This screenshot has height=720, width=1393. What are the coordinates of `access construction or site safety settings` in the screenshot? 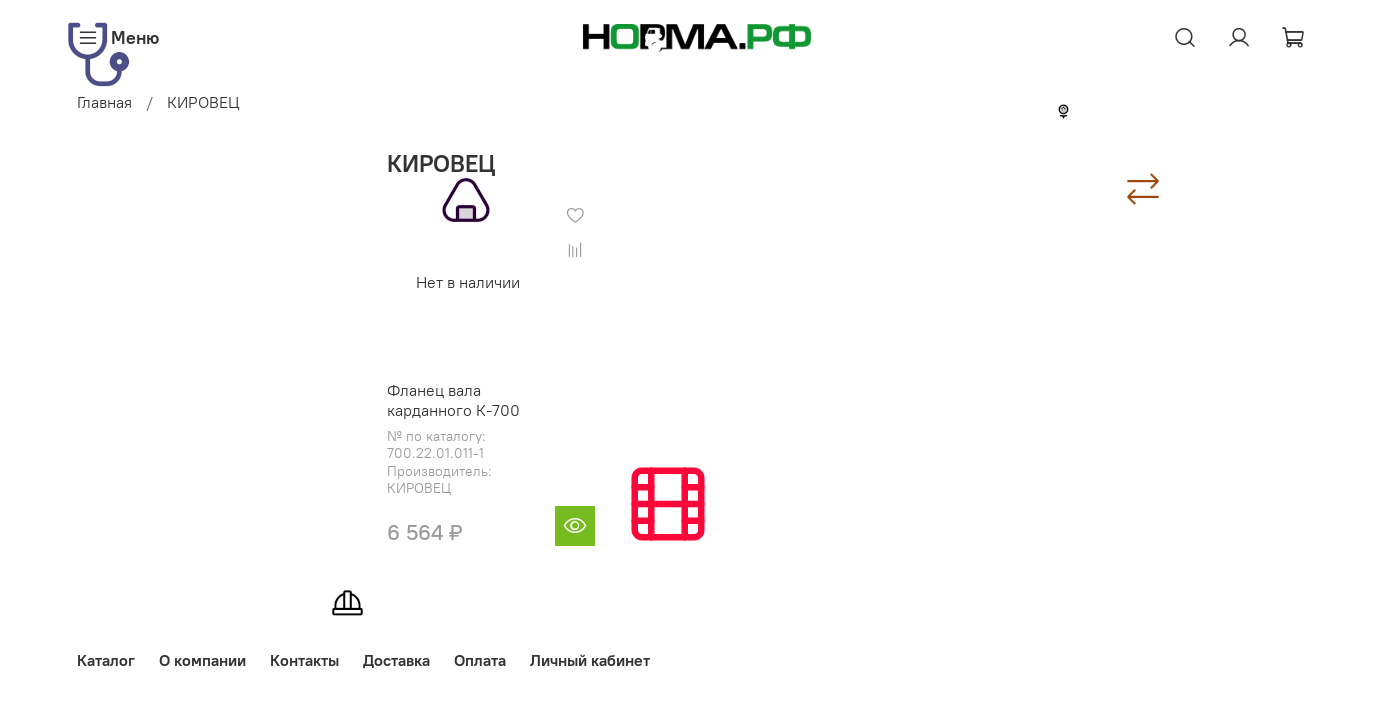 It's located at (347, 604).